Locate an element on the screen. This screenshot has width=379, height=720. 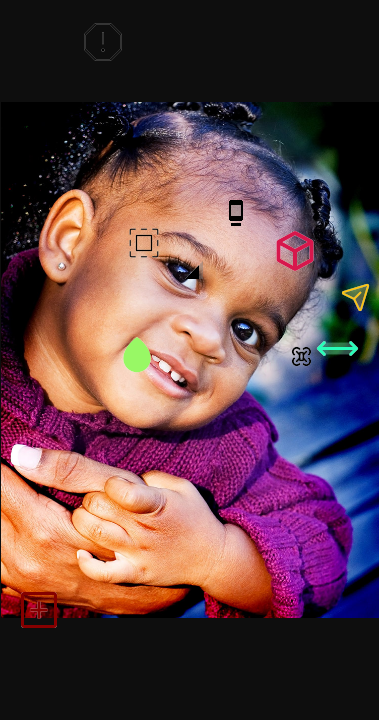
access drone controls is located at coordinates (301, 356).